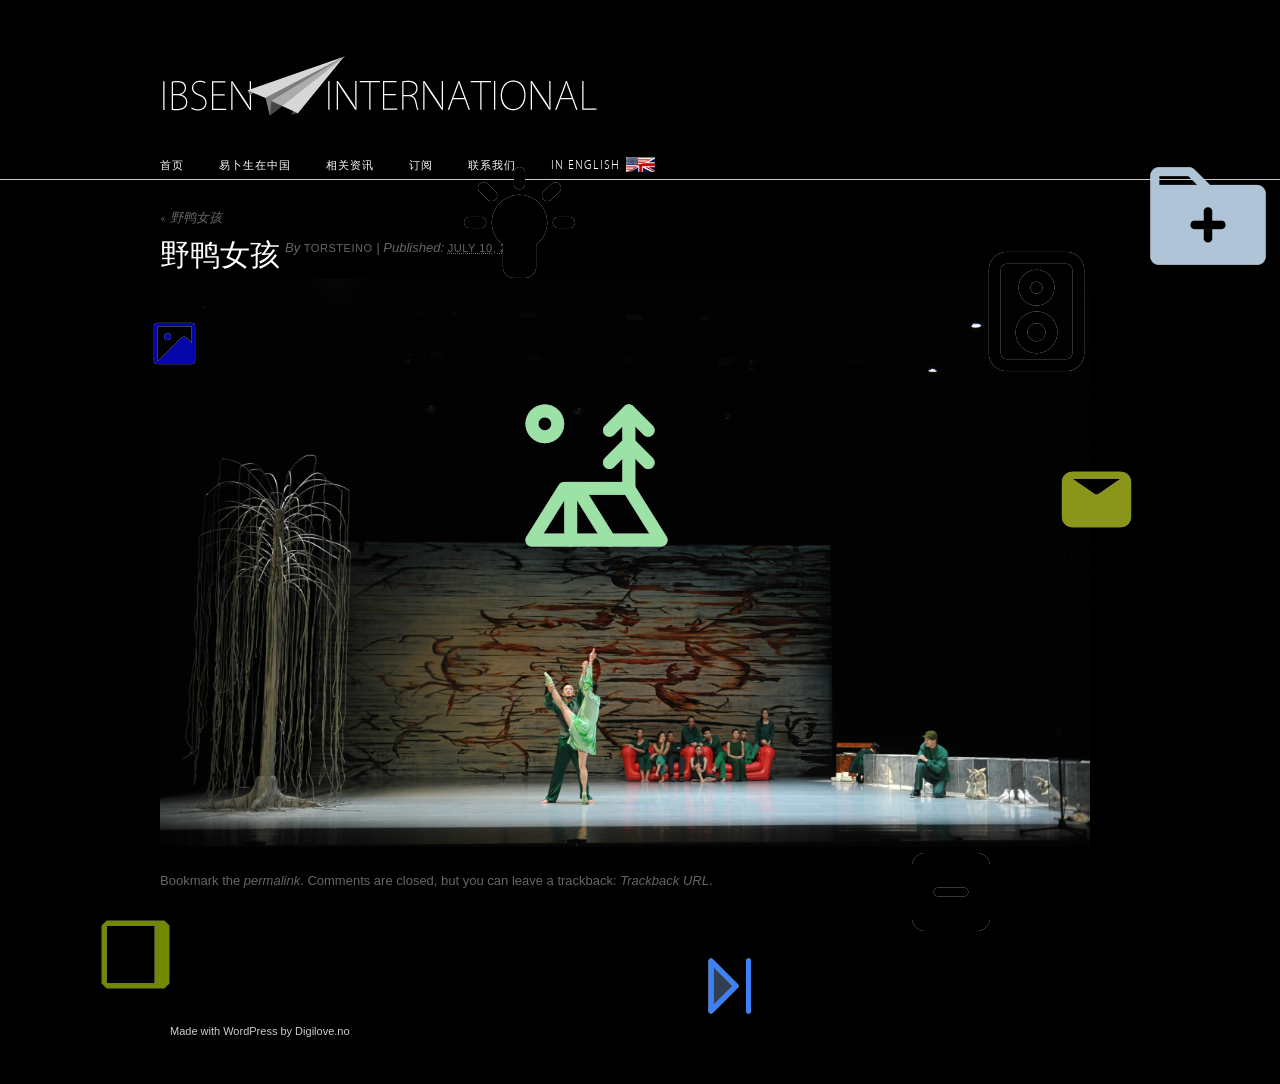  What do you see at coordinates (135, 954) in the screenshot?
I see `move activity bar to the right side of the layout` at bounding box center [135, 954].